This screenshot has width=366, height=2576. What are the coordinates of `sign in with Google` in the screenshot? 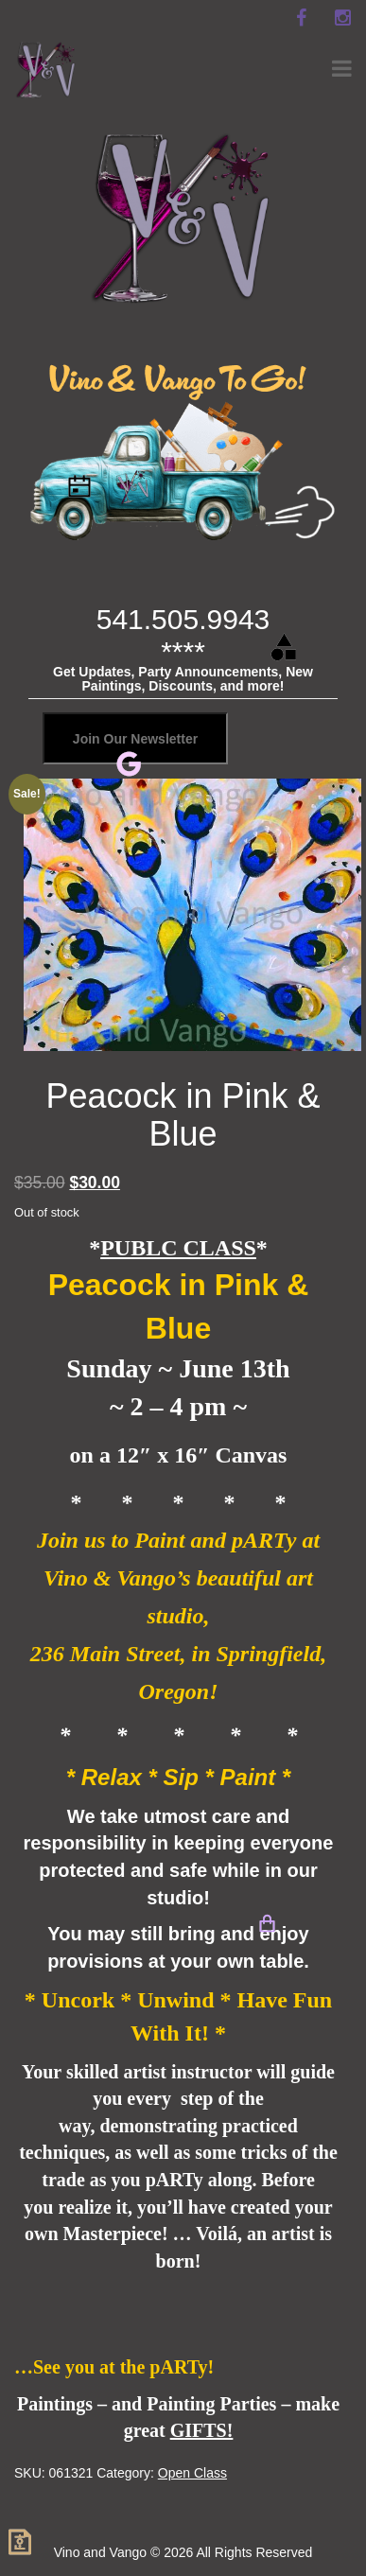 It's located at (129, 763).